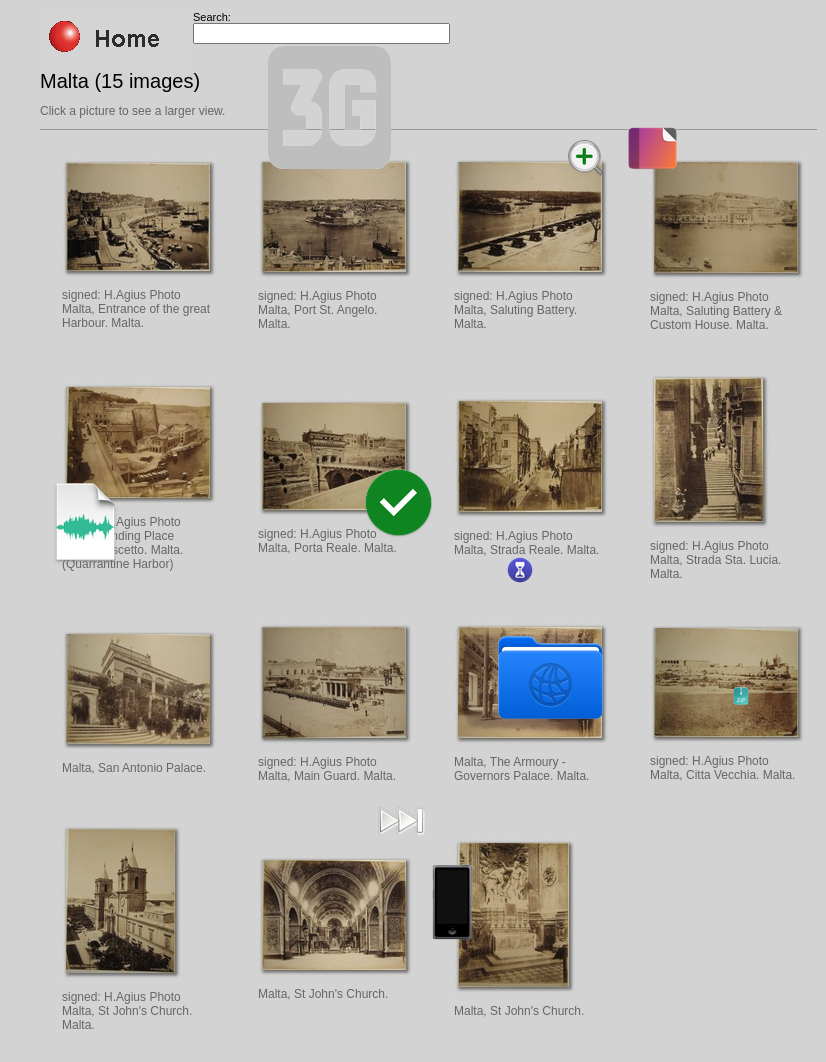 The width and height of the screenshot is (826, 1062). What do you see at coordinates (652, 146) in the screenshot?
I see `change desktop wallpaper settings` at bounding box center [652, 146].